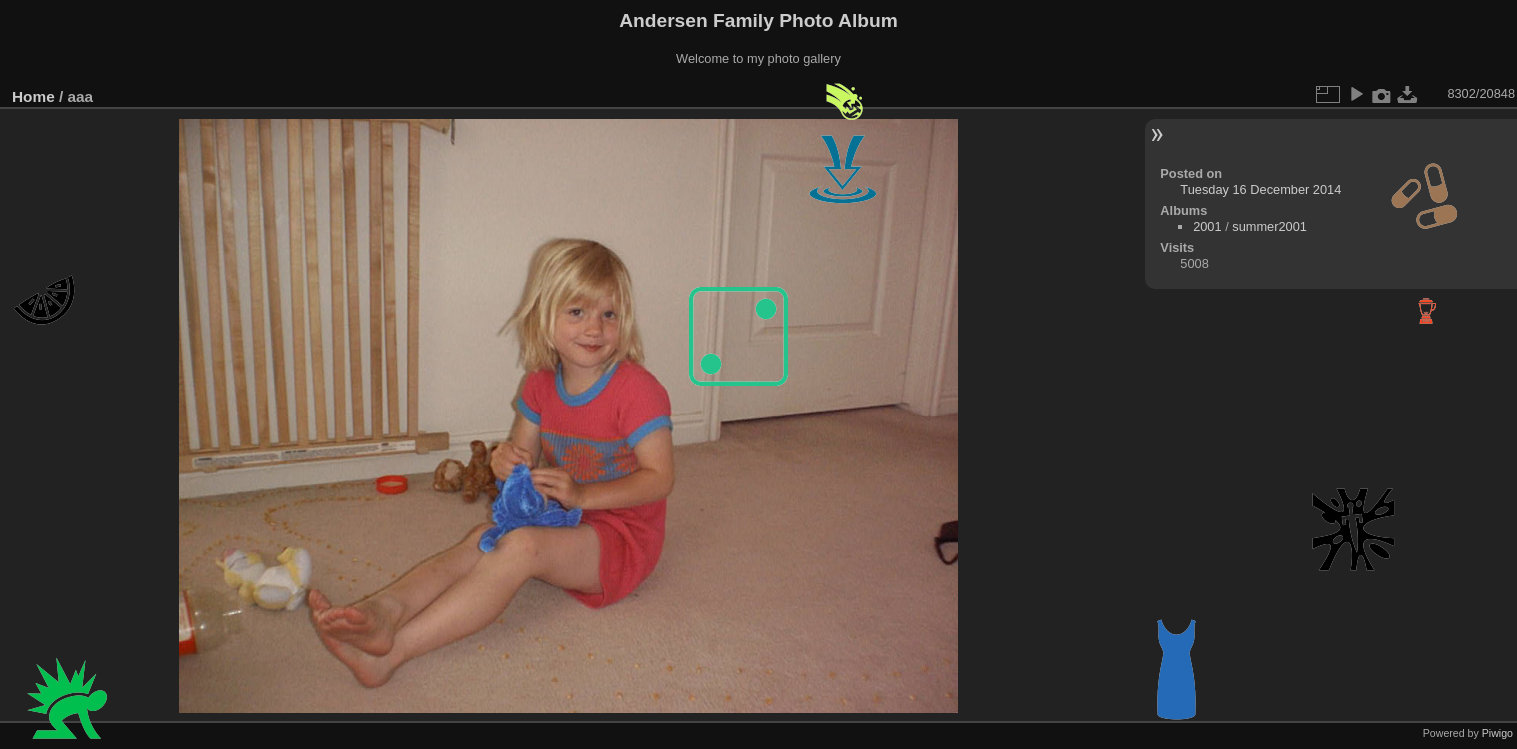  What do you see at coordinates (66, 698) in the screenshot?
I see `indicates back pain or spinal discomfort` at bounding box center [66, 698].